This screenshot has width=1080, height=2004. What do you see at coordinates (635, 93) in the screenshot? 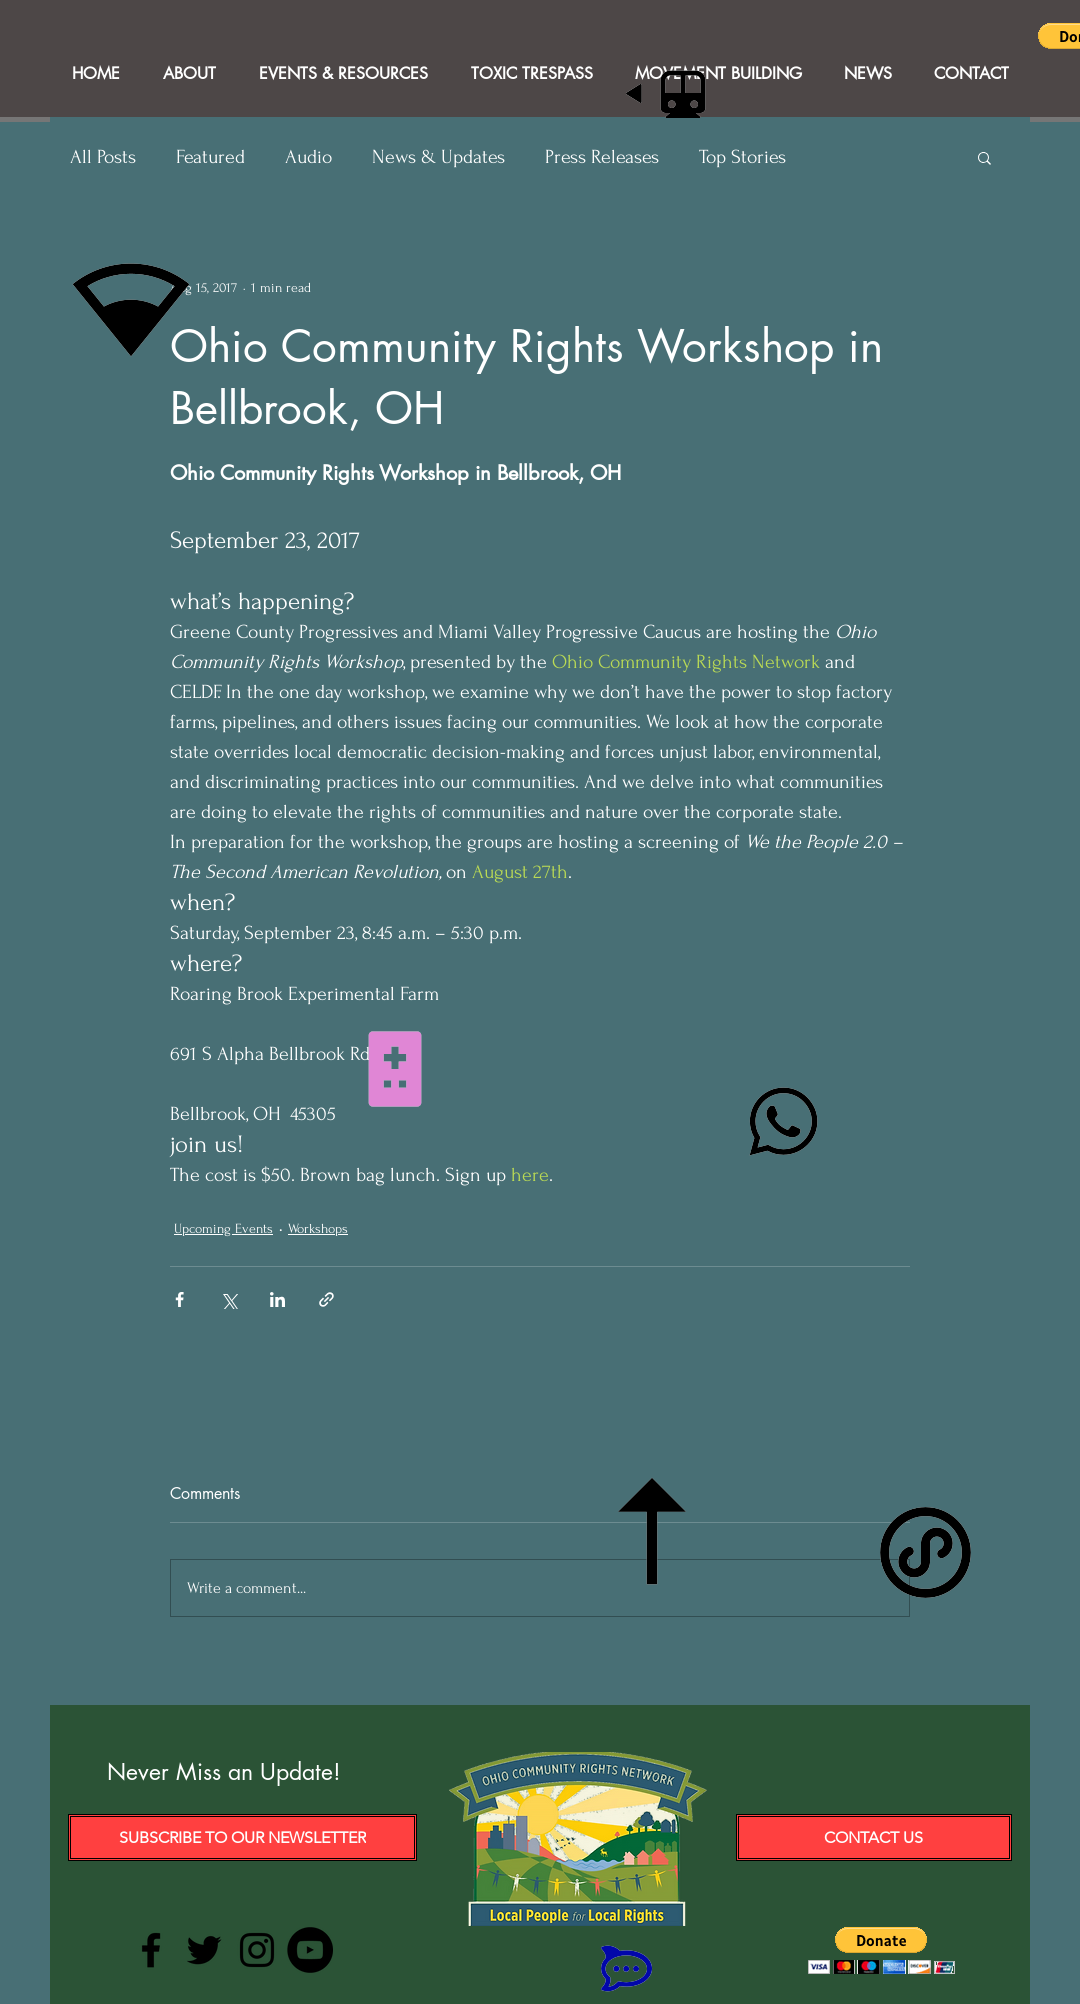
I see `play media in reverse` at bounding box center [635, 93].